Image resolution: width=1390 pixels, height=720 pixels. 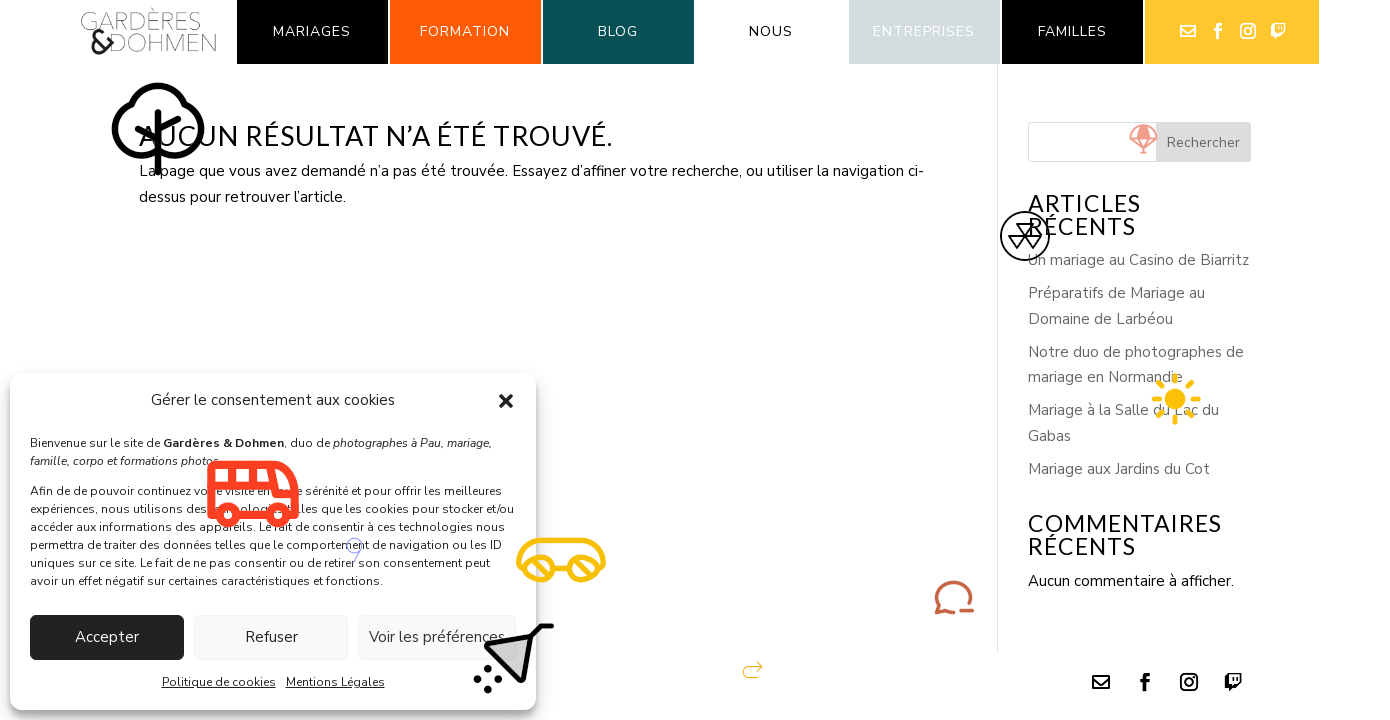 What do you see at coordinates (1175, 399) in the screenshot?
I see `increase screen brightness` at bounding box center [1175, 399].